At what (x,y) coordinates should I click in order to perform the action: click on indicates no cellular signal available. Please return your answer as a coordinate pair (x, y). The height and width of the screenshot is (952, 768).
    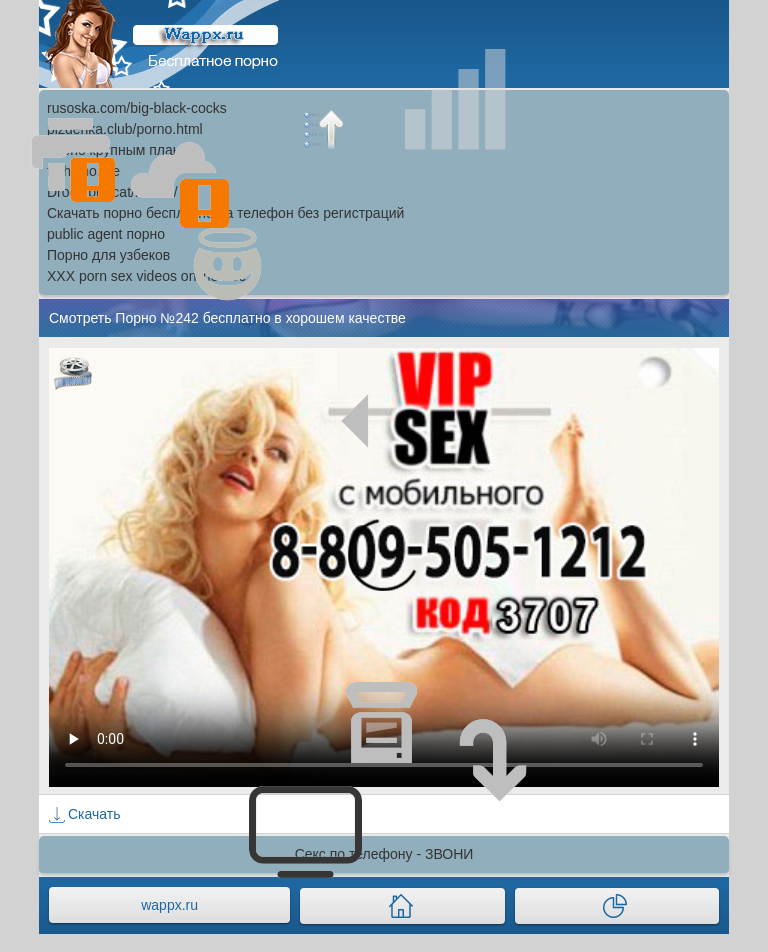
    Looking at the image, I should click on (458, 102).